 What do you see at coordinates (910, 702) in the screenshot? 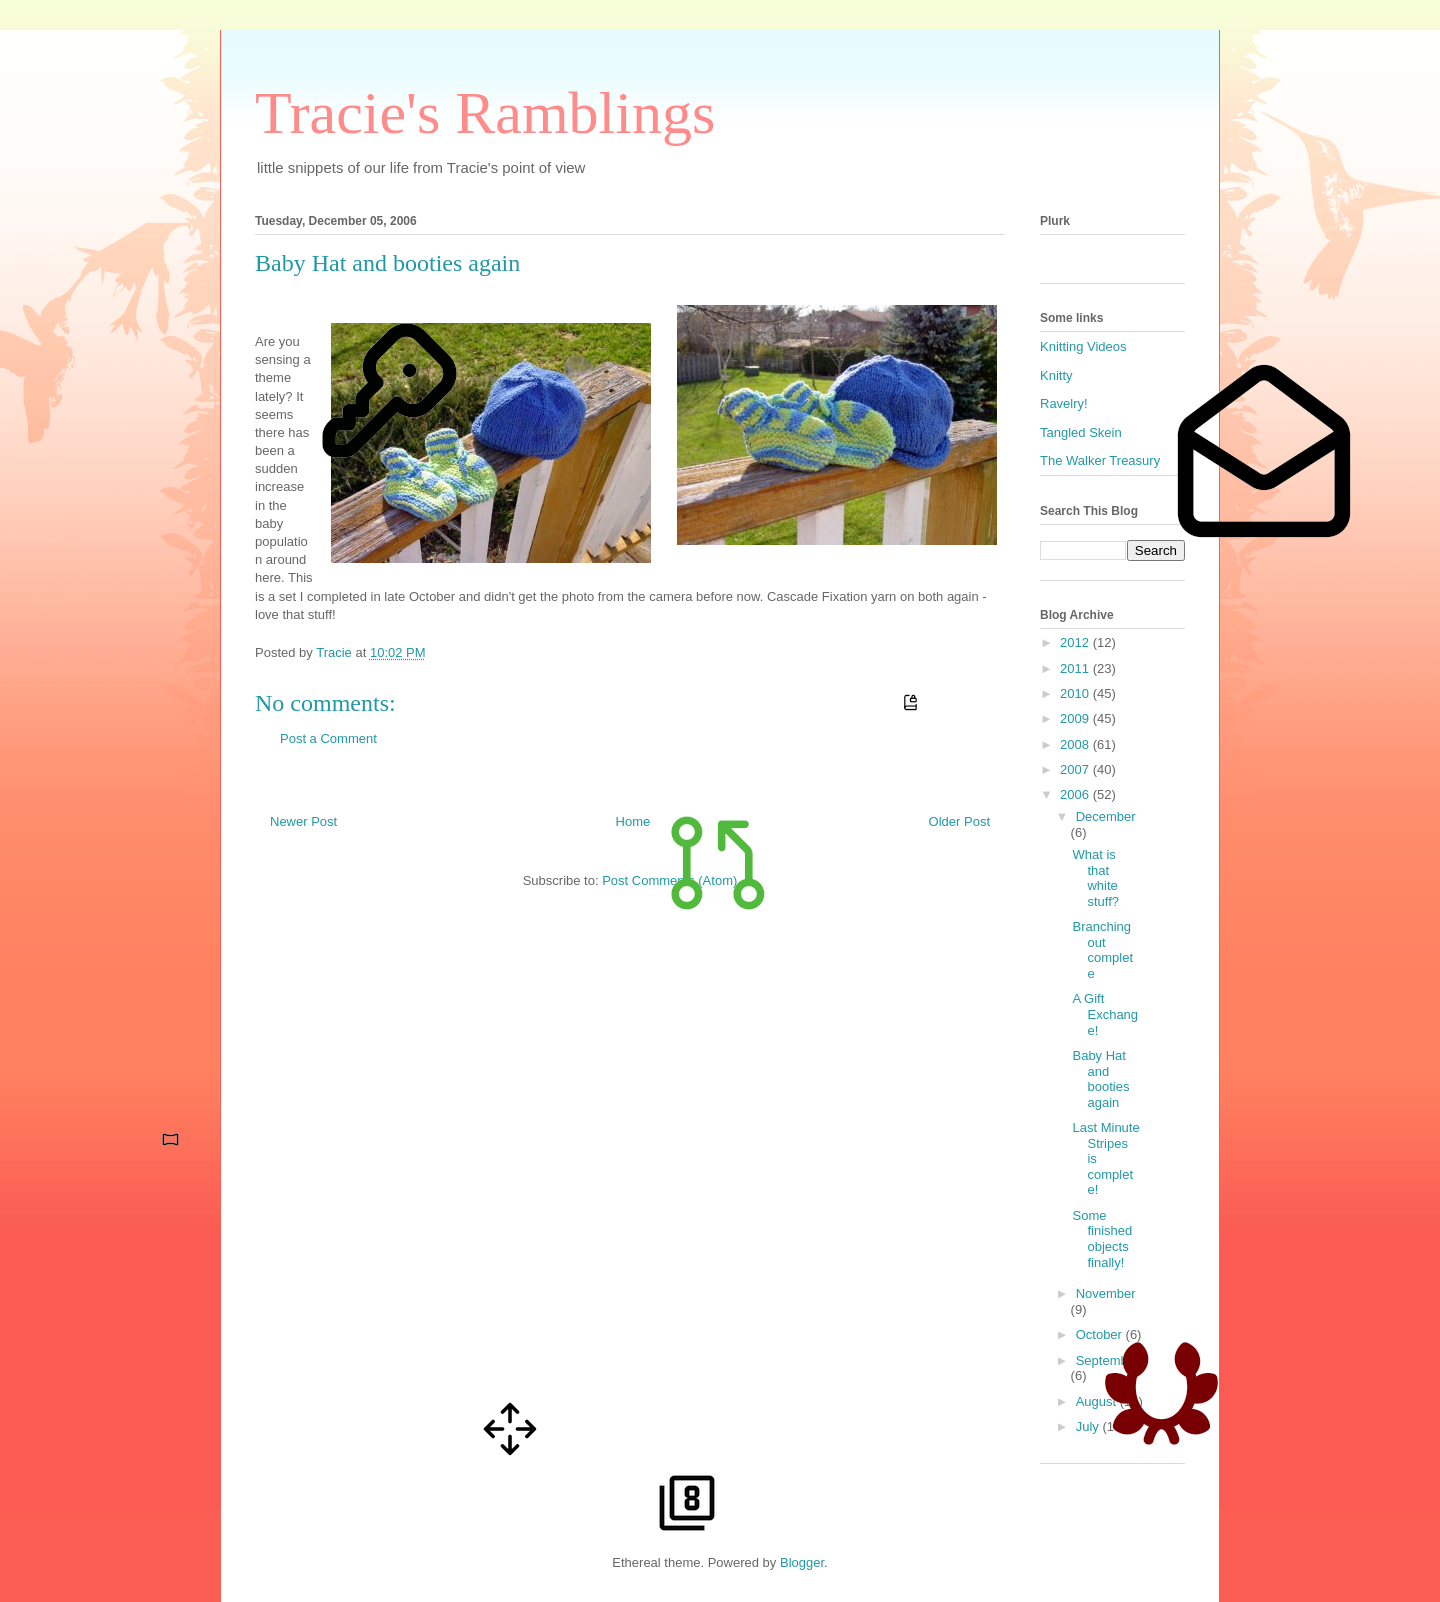
I see `access a protected or locked document` at bounding box center [910, 702].